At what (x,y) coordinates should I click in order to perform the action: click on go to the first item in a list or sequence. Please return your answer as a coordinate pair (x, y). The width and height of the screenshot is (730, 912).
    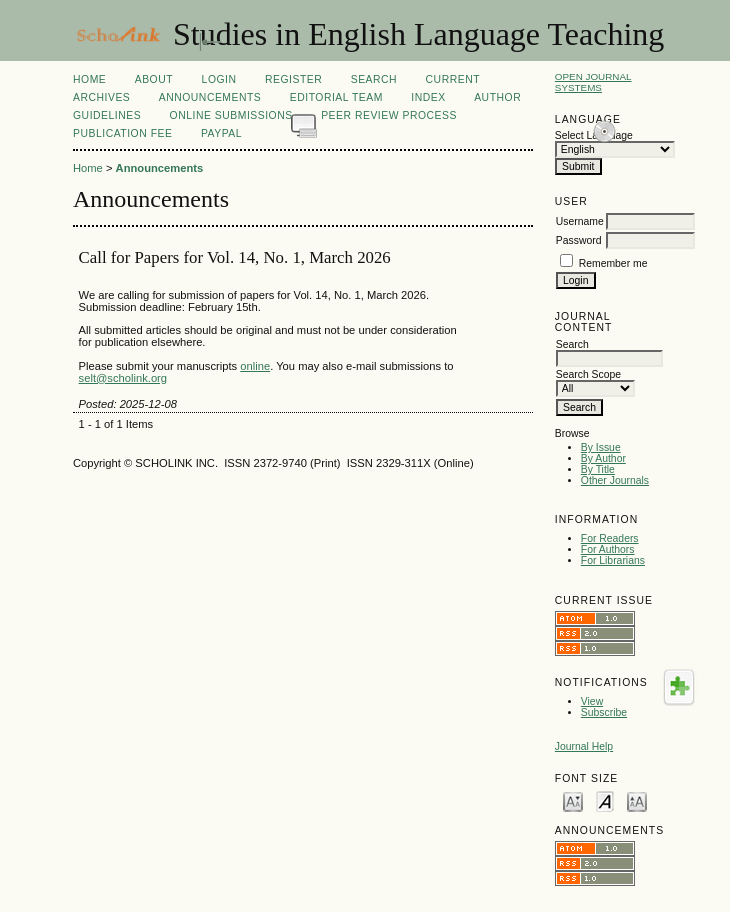
    Looking at the image, I should click on (210, 42).